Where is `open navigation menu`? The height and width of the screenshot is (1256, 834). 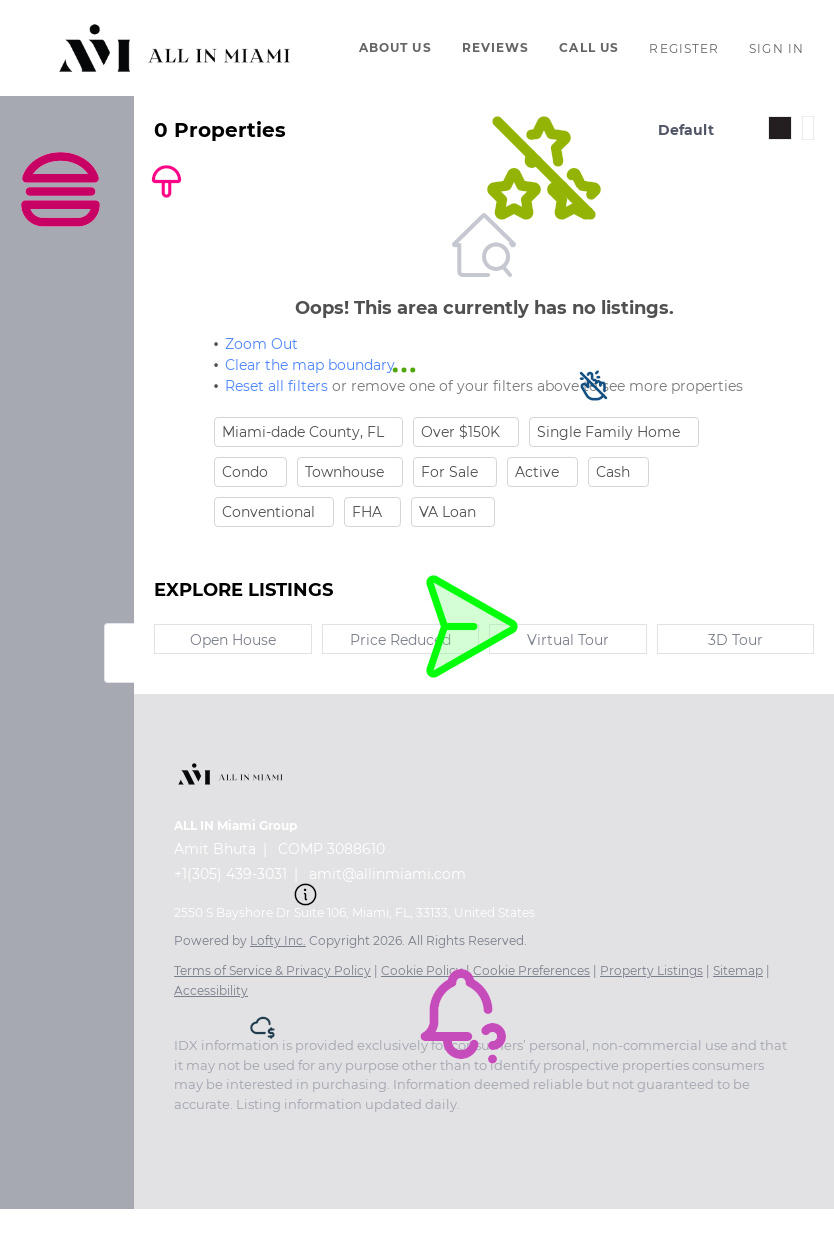
open navigation menu is located at coordinates (60, 191).